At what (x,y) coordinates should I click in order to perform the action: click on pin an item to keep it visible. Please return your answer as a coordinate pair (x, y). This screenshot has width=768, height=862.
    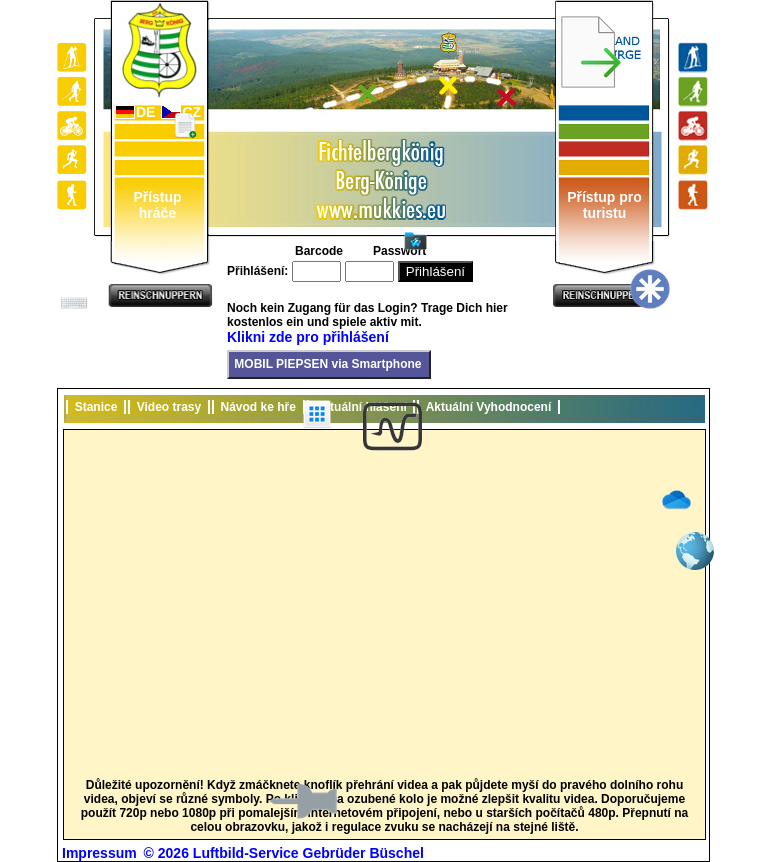
    Looking at the image, I should click on (303, 804).